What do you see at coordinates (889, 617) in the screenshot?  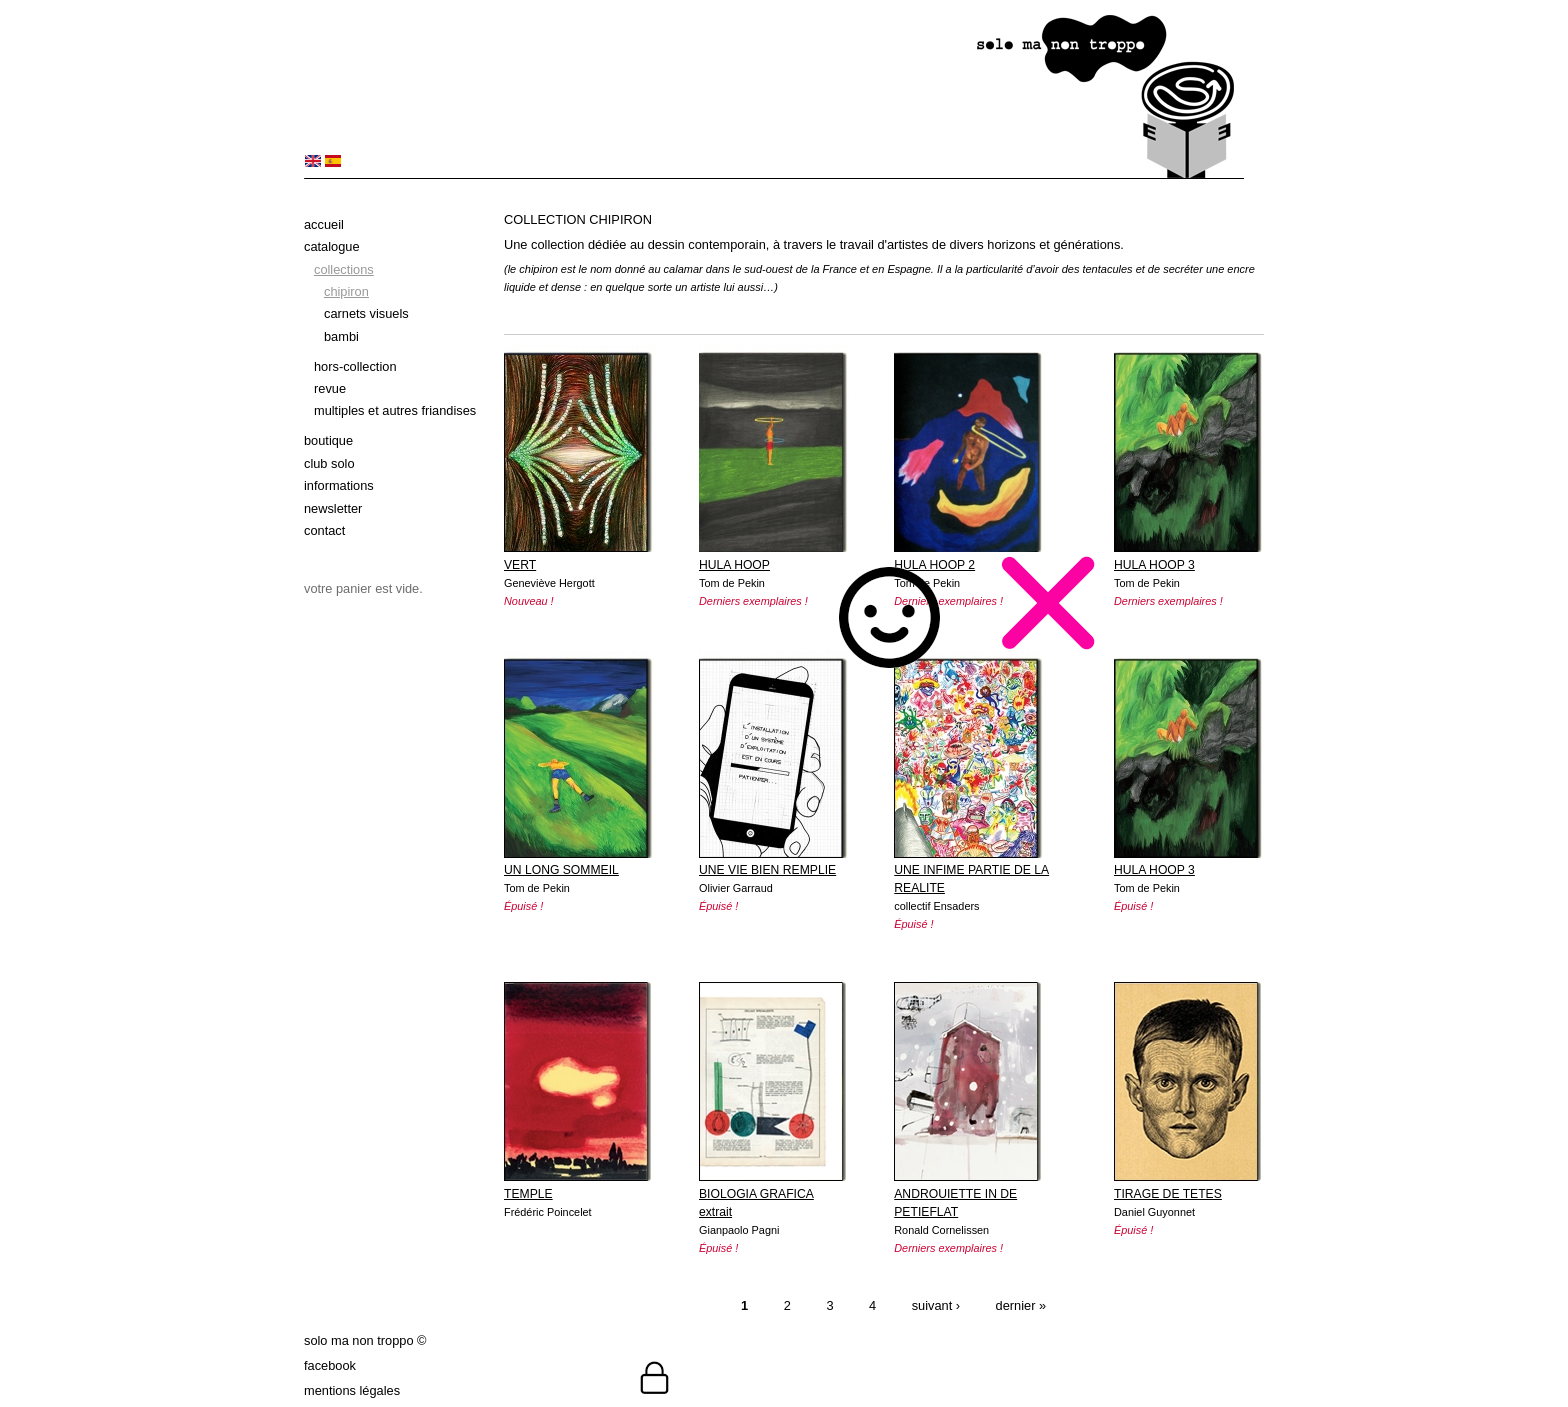 I see `add emoji or reaction to content` at bounding box center [889, 617].